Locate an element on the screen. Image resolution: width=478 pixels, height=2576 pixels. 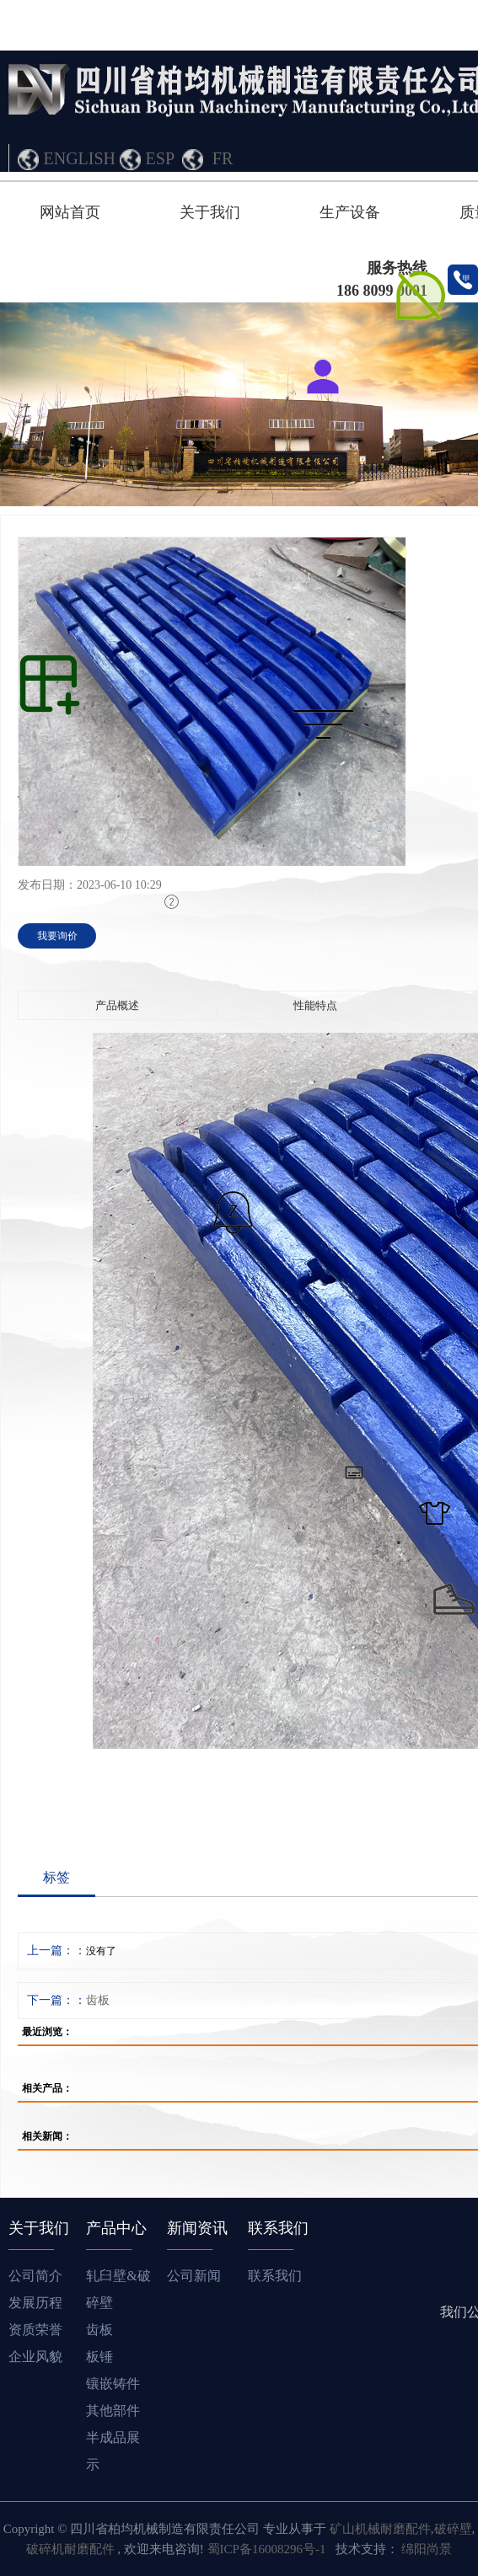
enable sleep or snooze mode for notifications is located at coordinates (233, 1212).